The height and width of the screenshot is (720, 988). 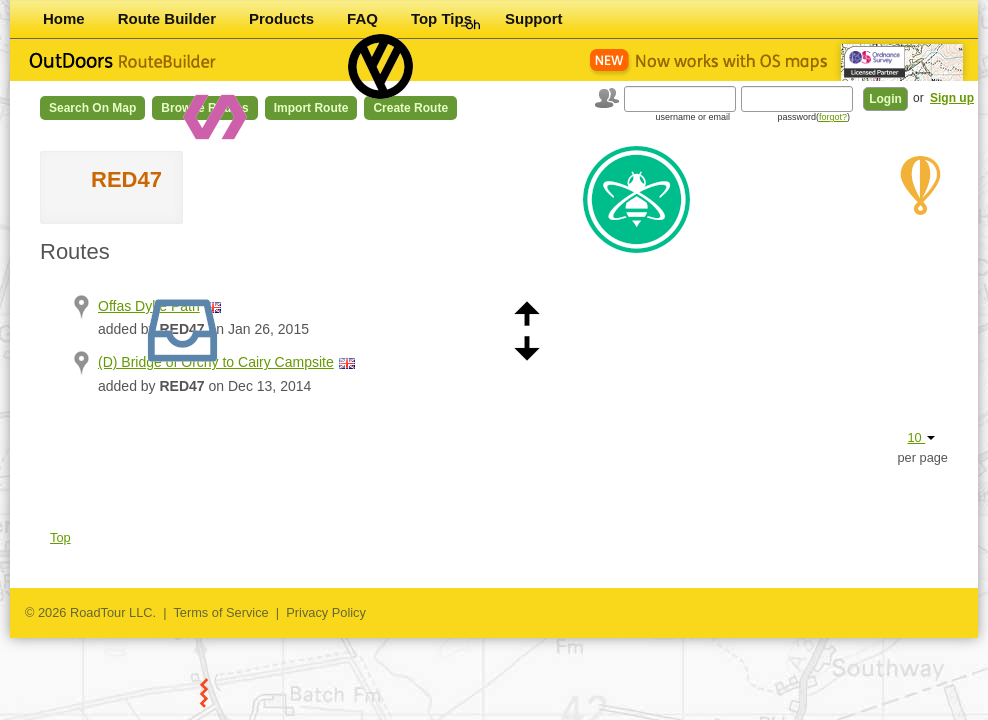 I want to click on oh dear website monitoring service logo, so click(x=470, y=24).